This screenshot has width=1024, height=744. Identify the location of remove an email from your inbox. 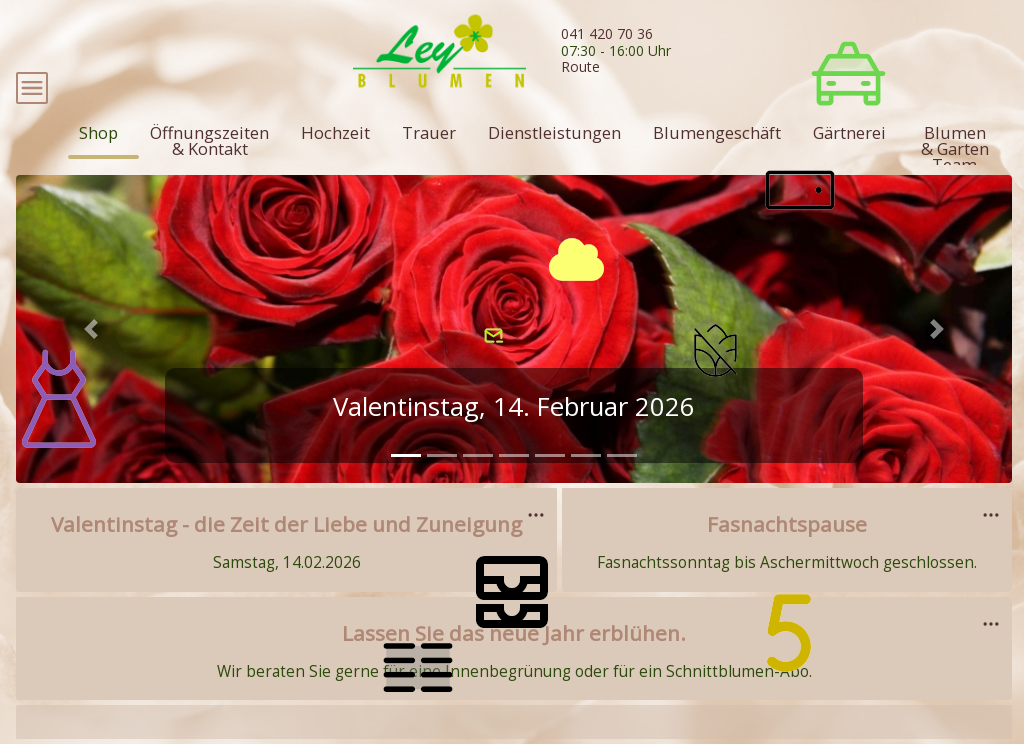
(493, 335).